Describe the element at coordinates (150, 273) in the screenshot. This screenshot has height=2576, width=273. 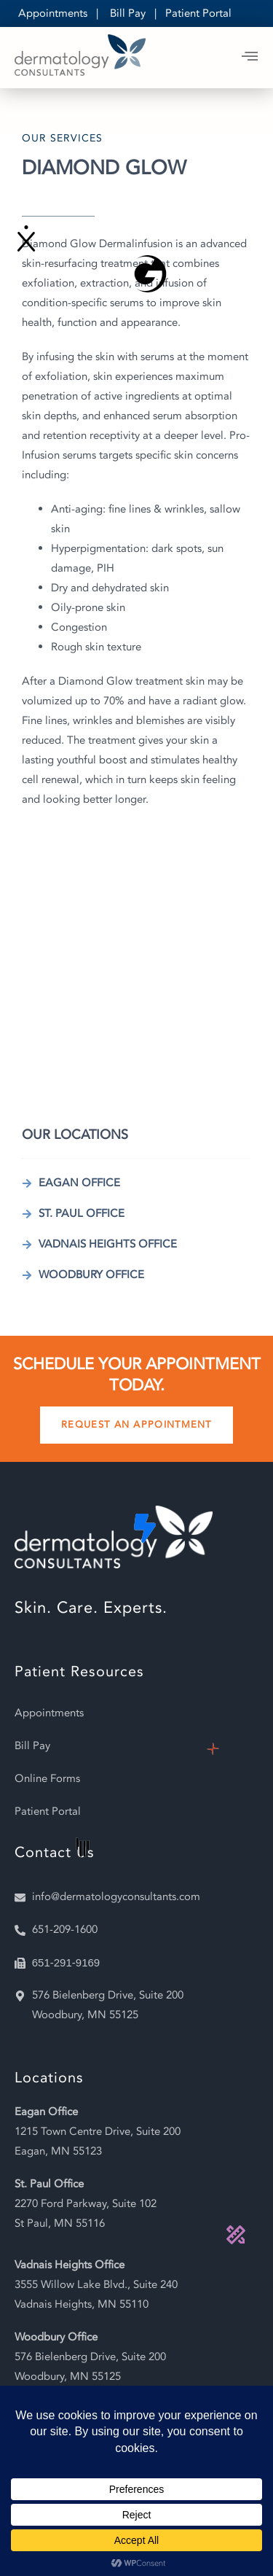
I see `gcore brand logo` at that location.